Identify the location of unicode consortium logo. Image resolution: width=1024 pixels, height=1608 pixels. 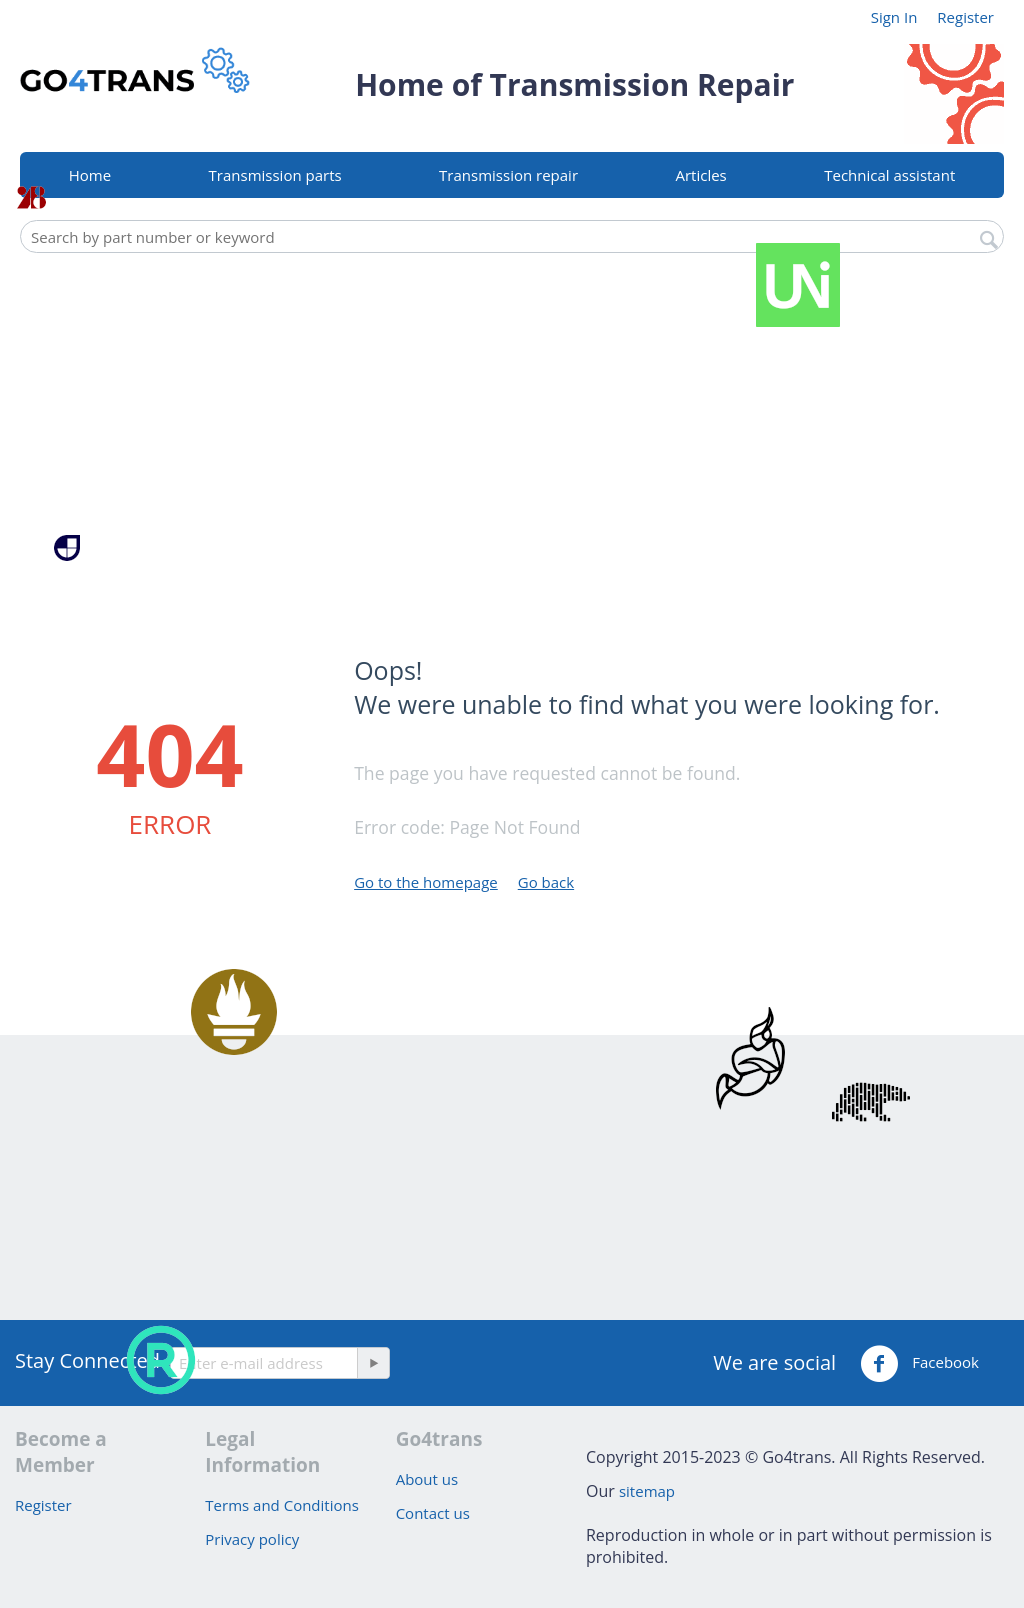
(798, 285).